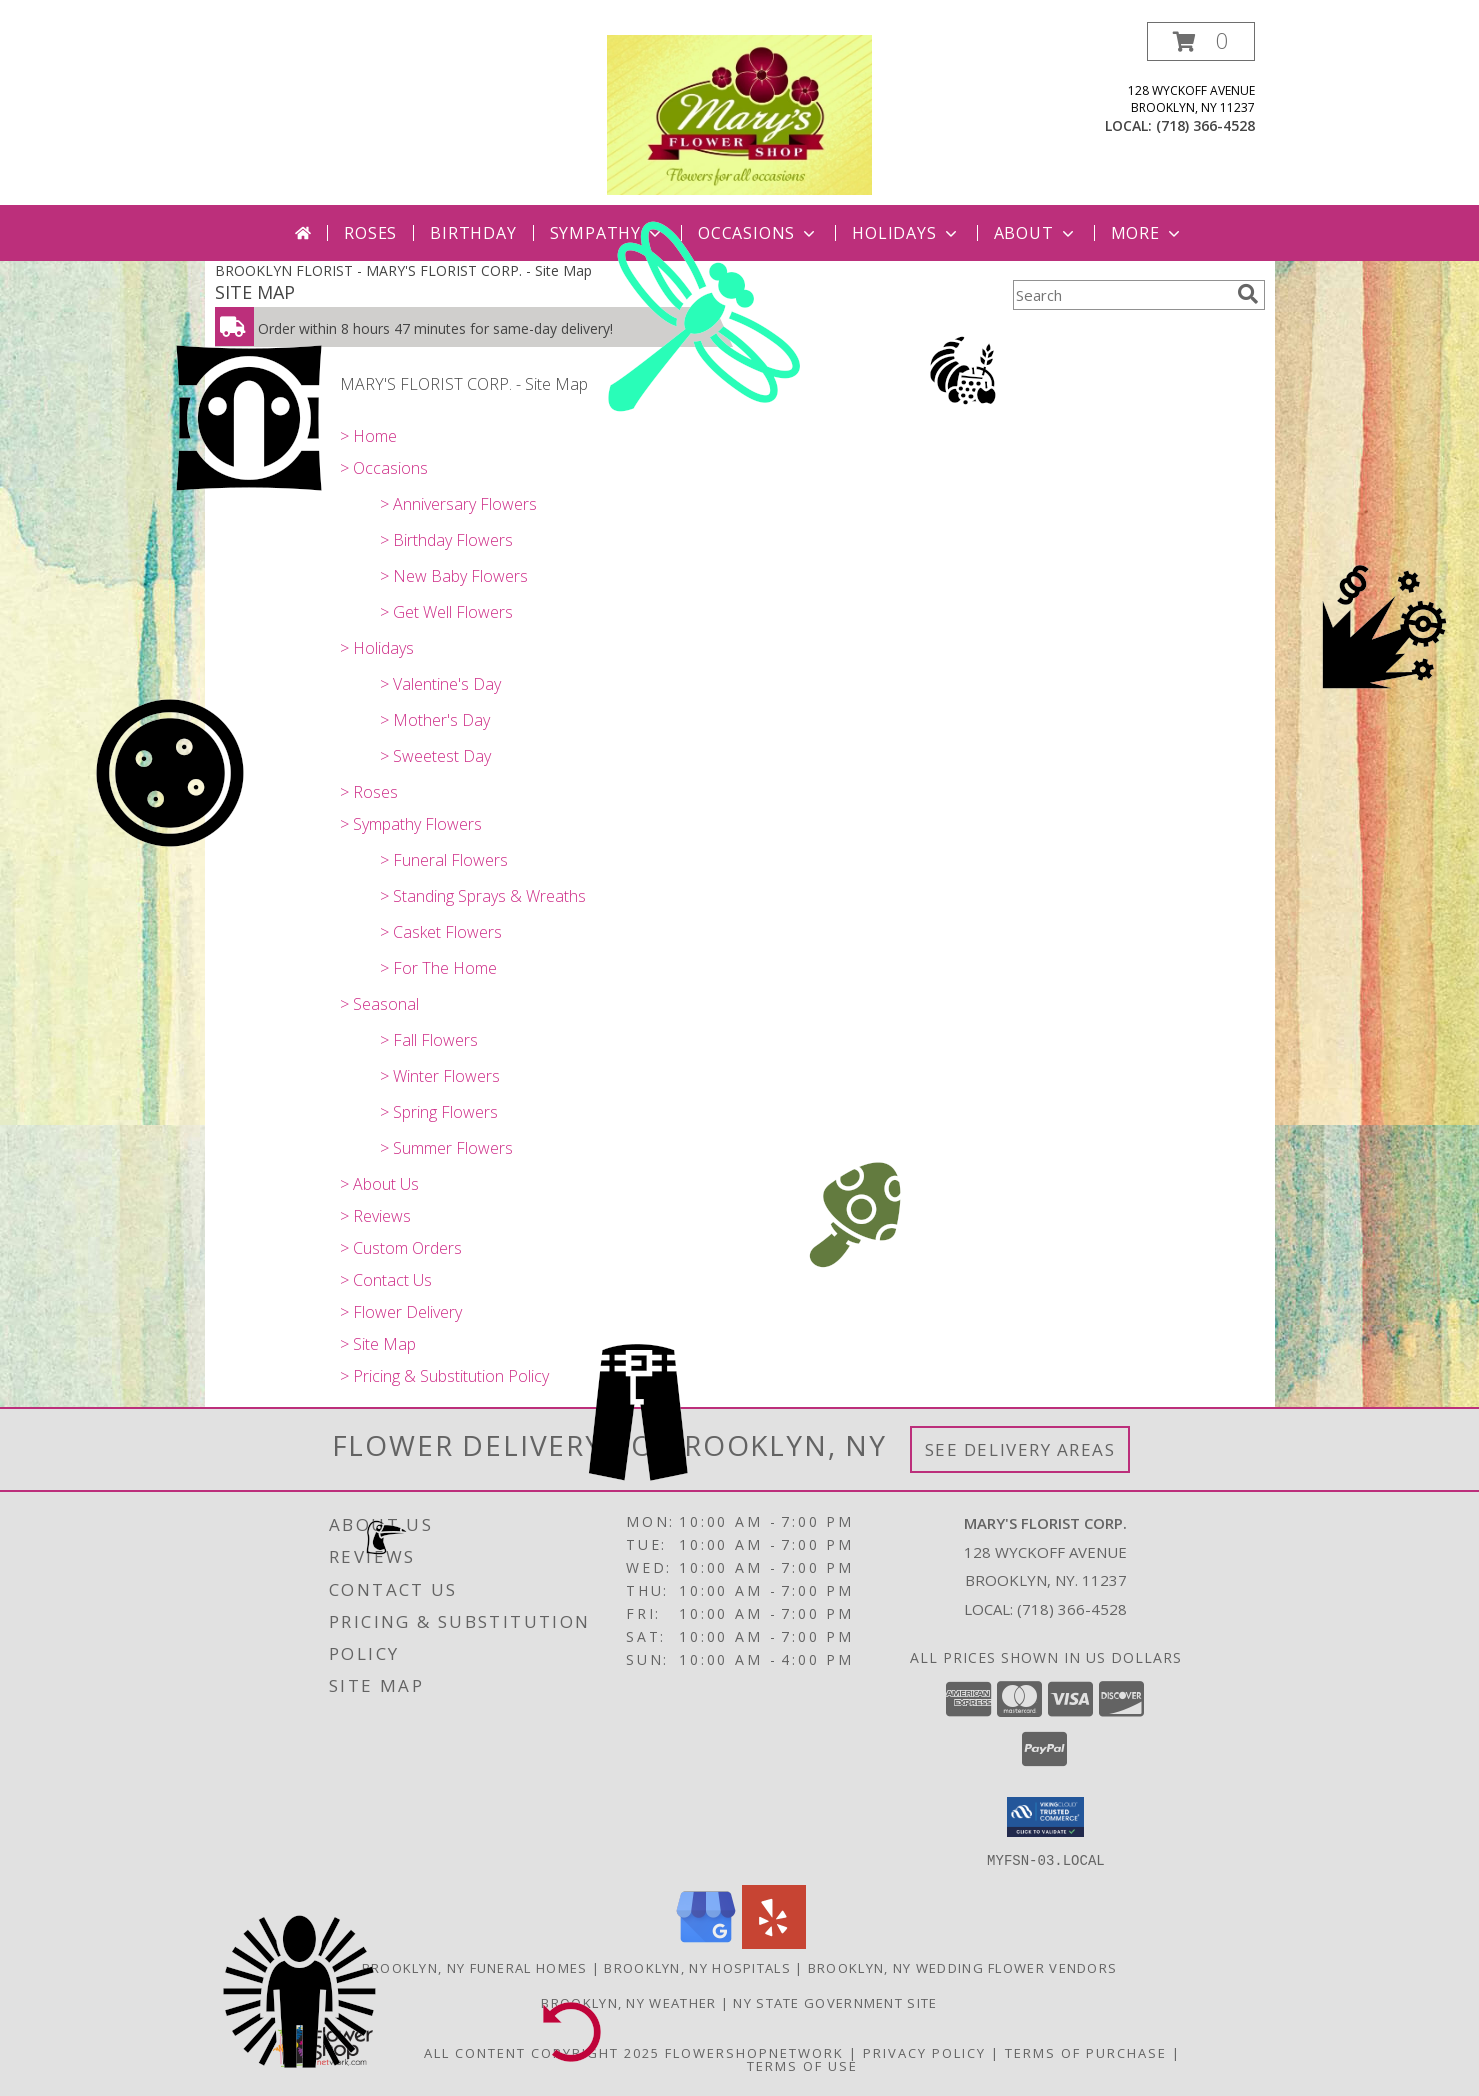 The height and width of the screenshot is (2096, 1479). Describe the element at coordinates (249, 418) in the screenshot. I see `select player avatar or character` at that location.